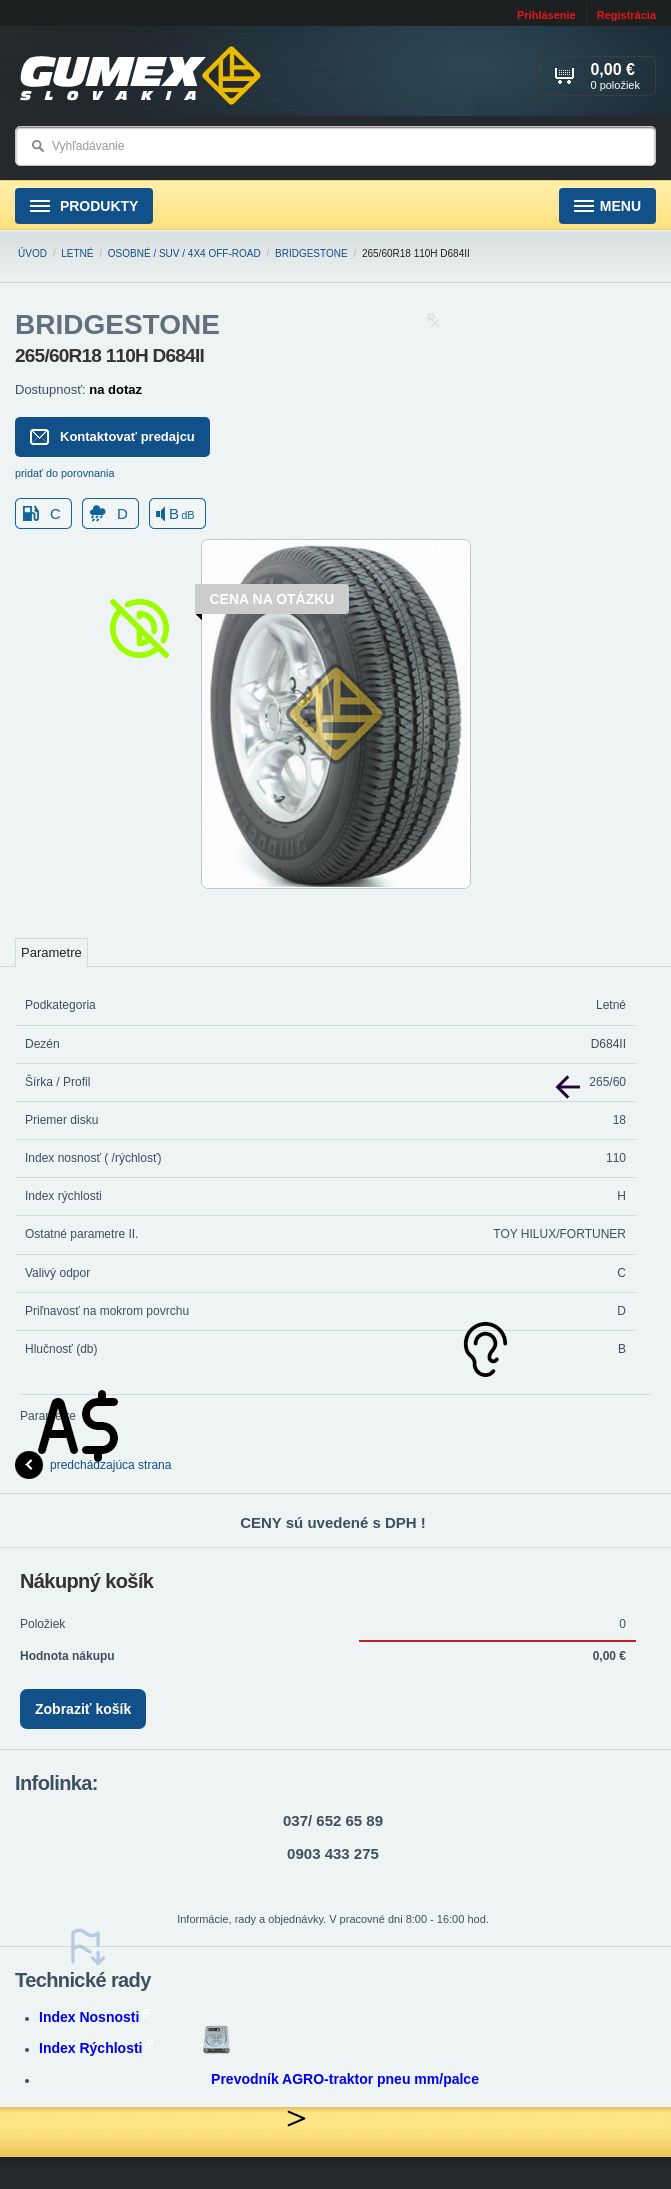 This screenshot has width=671, height=2189. Describe the element at coordinates (485, 1349) in the screenshot. I see `access audio or hearing settings` at that location.